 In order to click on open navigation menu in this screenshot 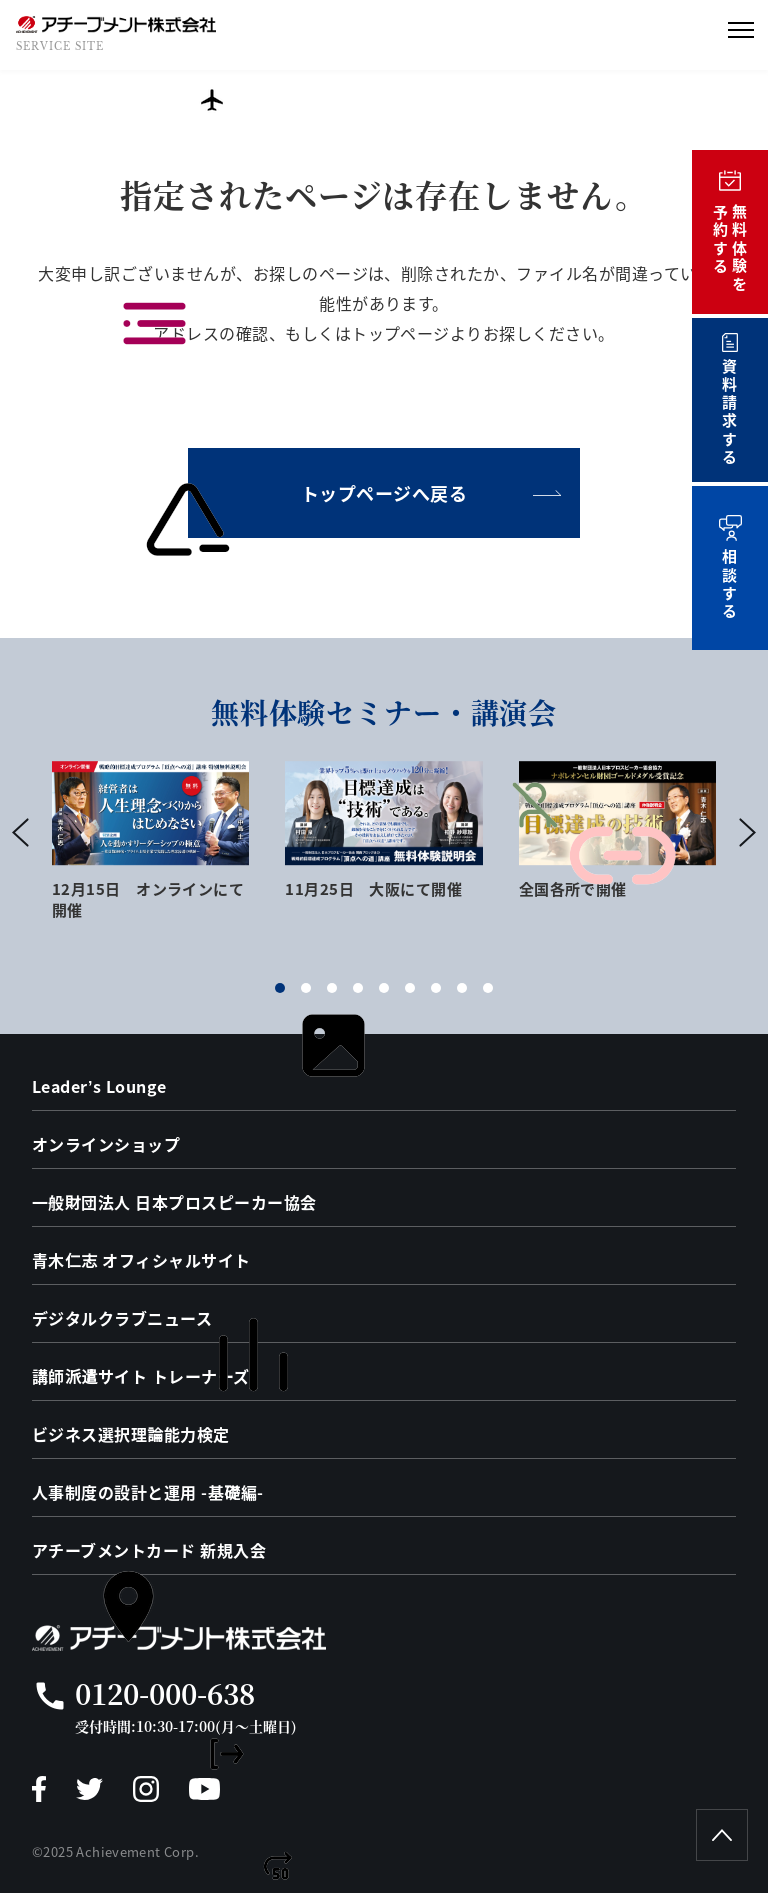, I will do `click(154, 323)`.